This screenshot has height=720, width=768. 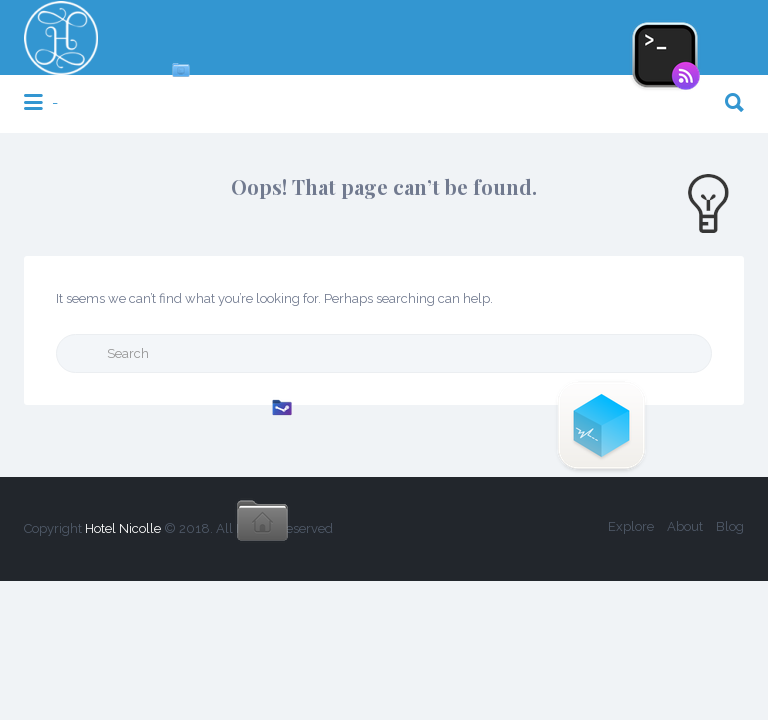 I want to click on launch virtualbox virtual machine manager, so click(x=601, y=425).